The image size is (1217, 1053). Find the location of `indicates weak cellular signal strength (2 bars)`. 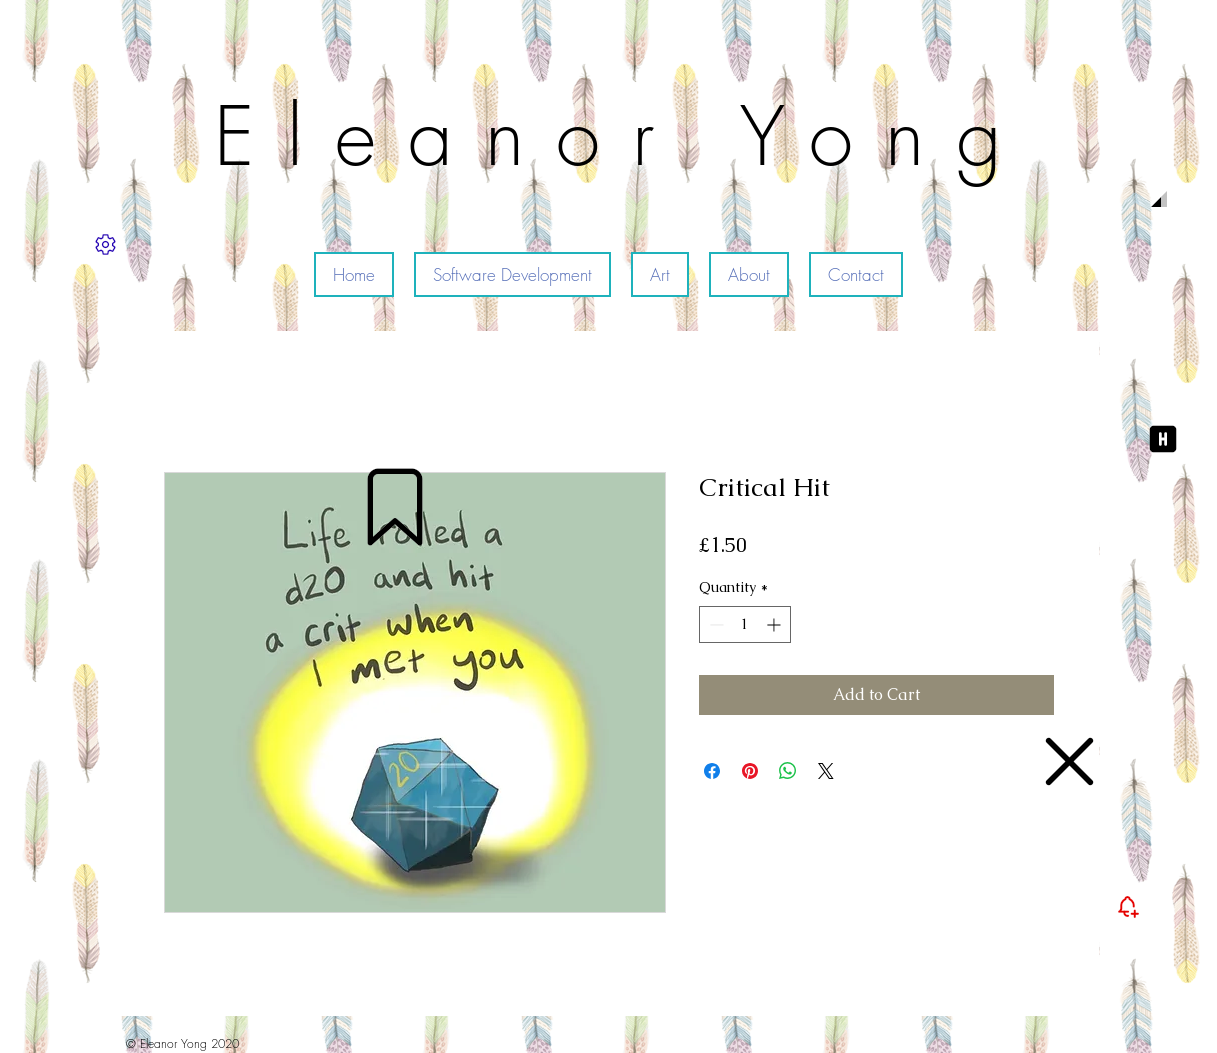

indicates weak cellular signal strength (2 bars) is located at coordinates (1159, 199).